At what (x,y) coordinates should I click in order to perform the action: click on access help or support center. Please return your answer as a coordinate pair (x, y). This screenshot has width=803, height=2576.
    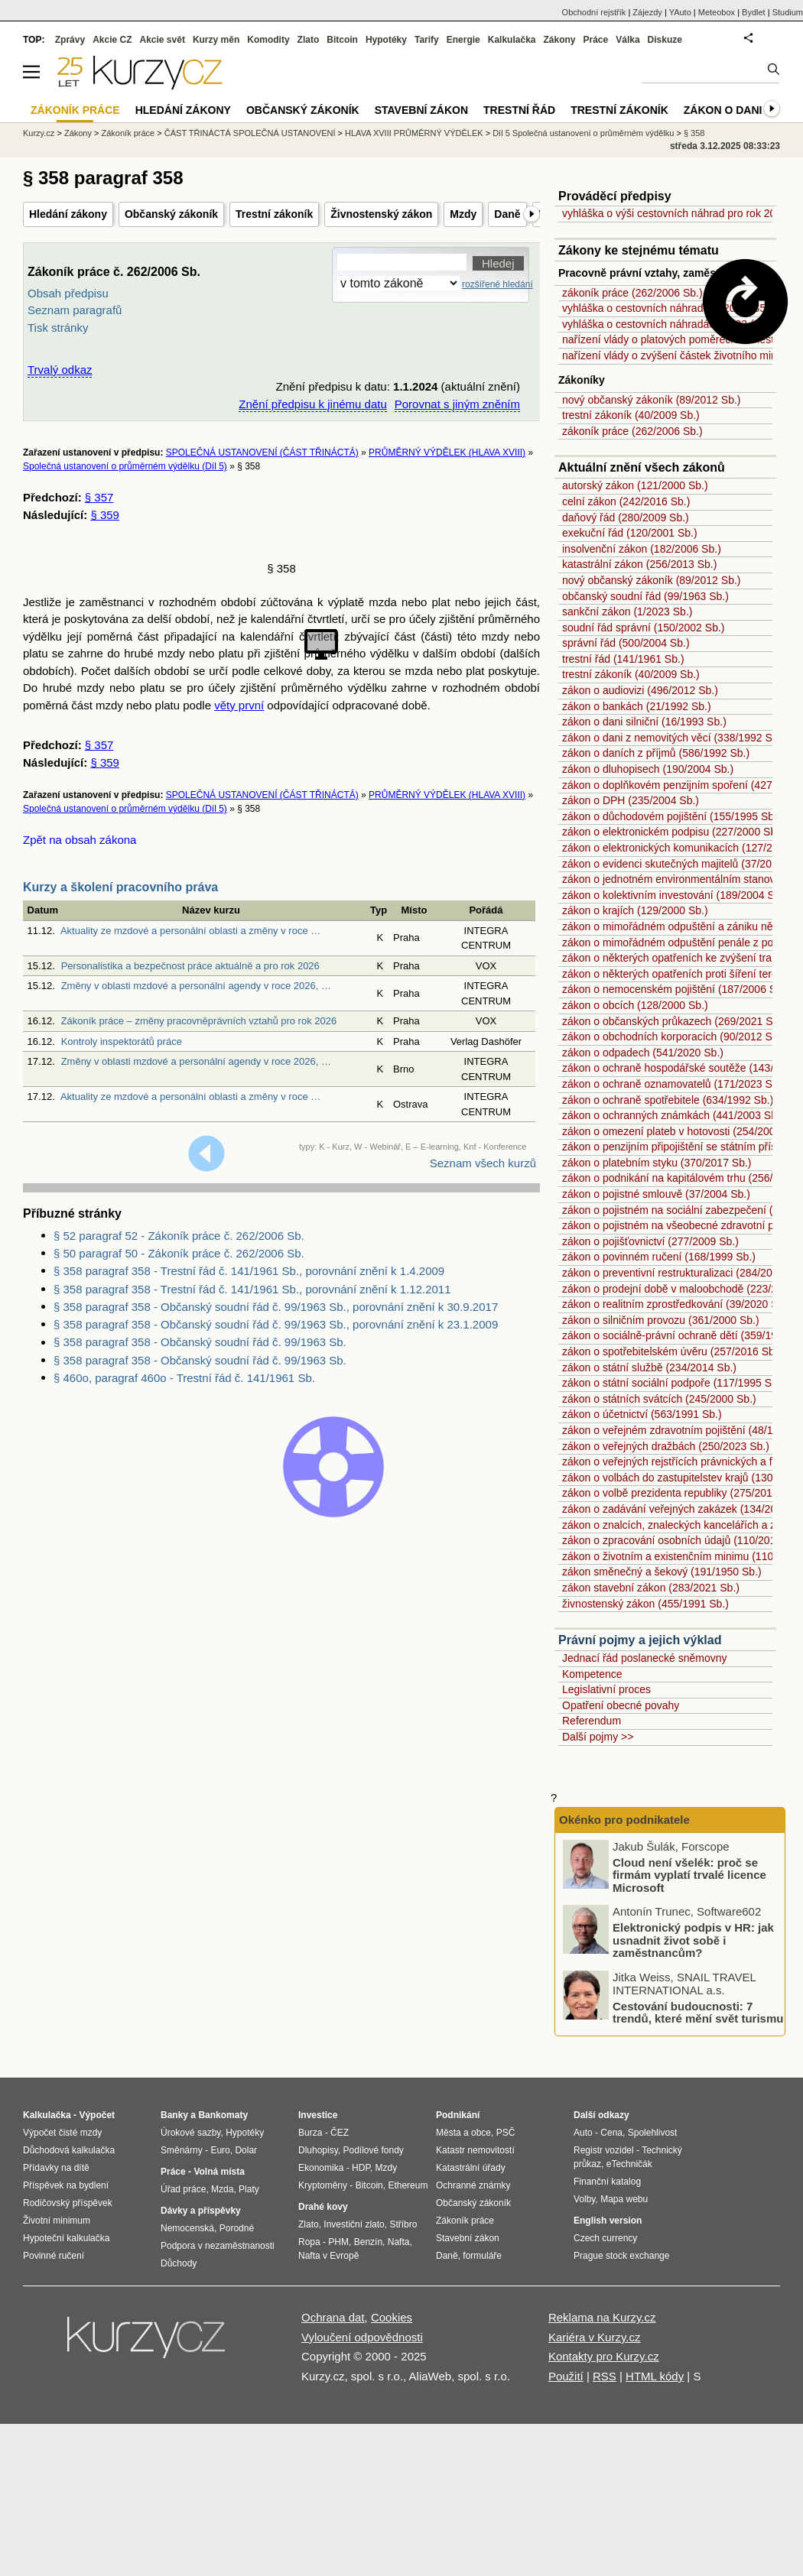
    Looking at the image, I should click on (333, 1467).